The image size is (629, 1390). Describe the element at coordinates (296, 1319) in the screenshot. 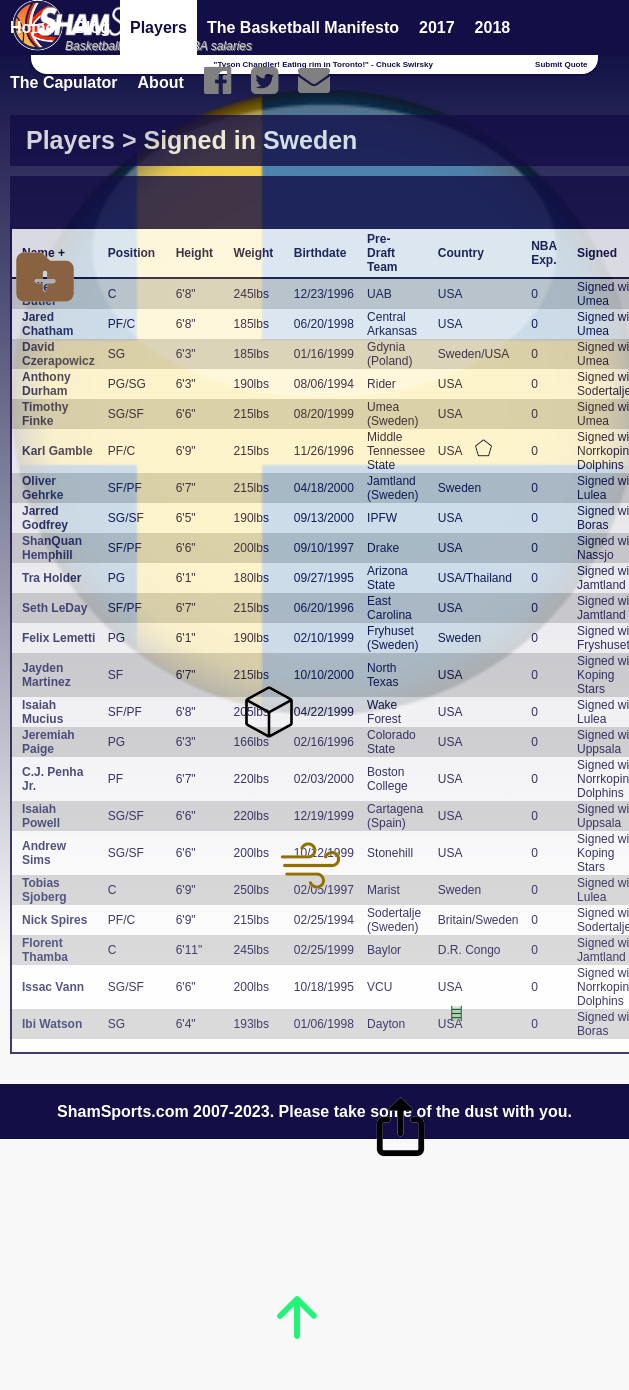

I see `scroll to top of page` at that location.